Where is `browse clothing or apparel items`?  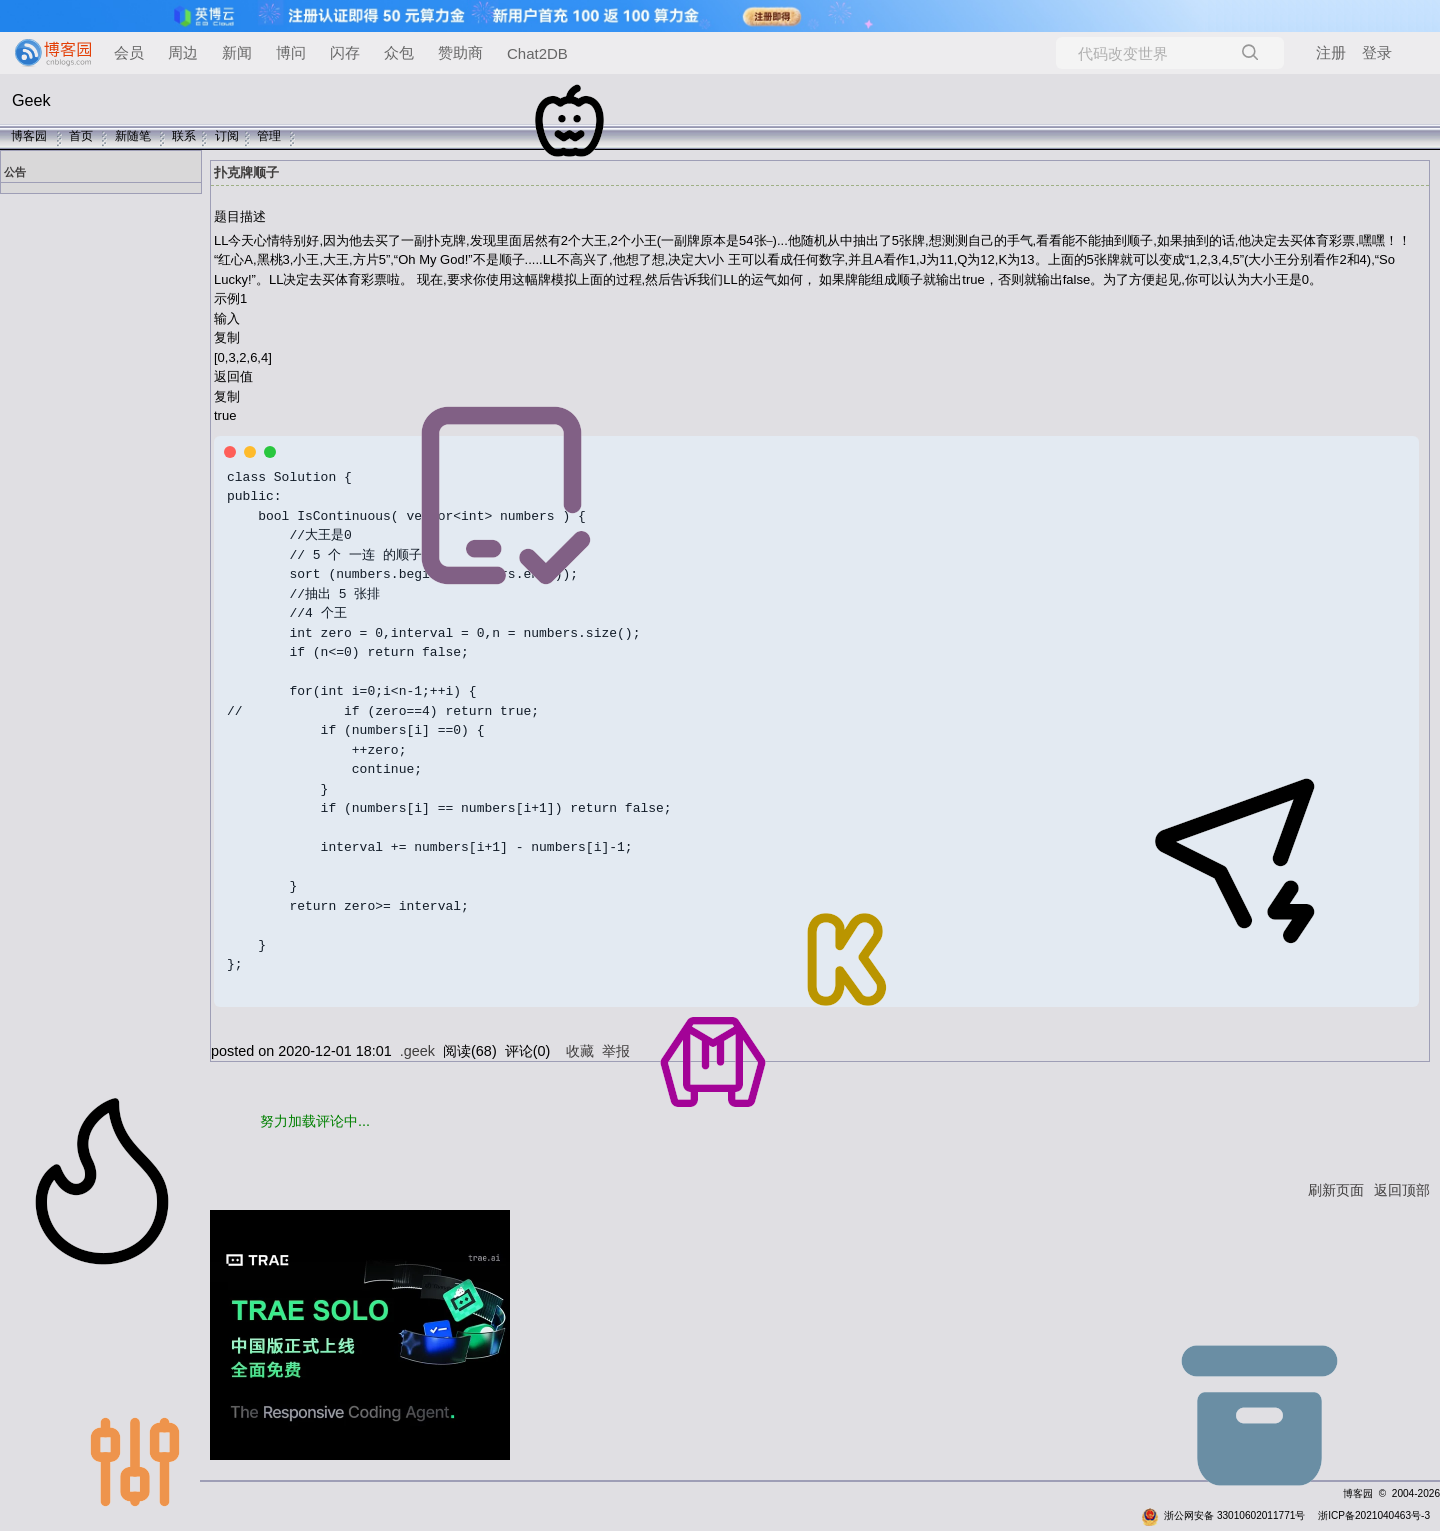 browse clothing or apparel items is located at coordinates (713, 1062).